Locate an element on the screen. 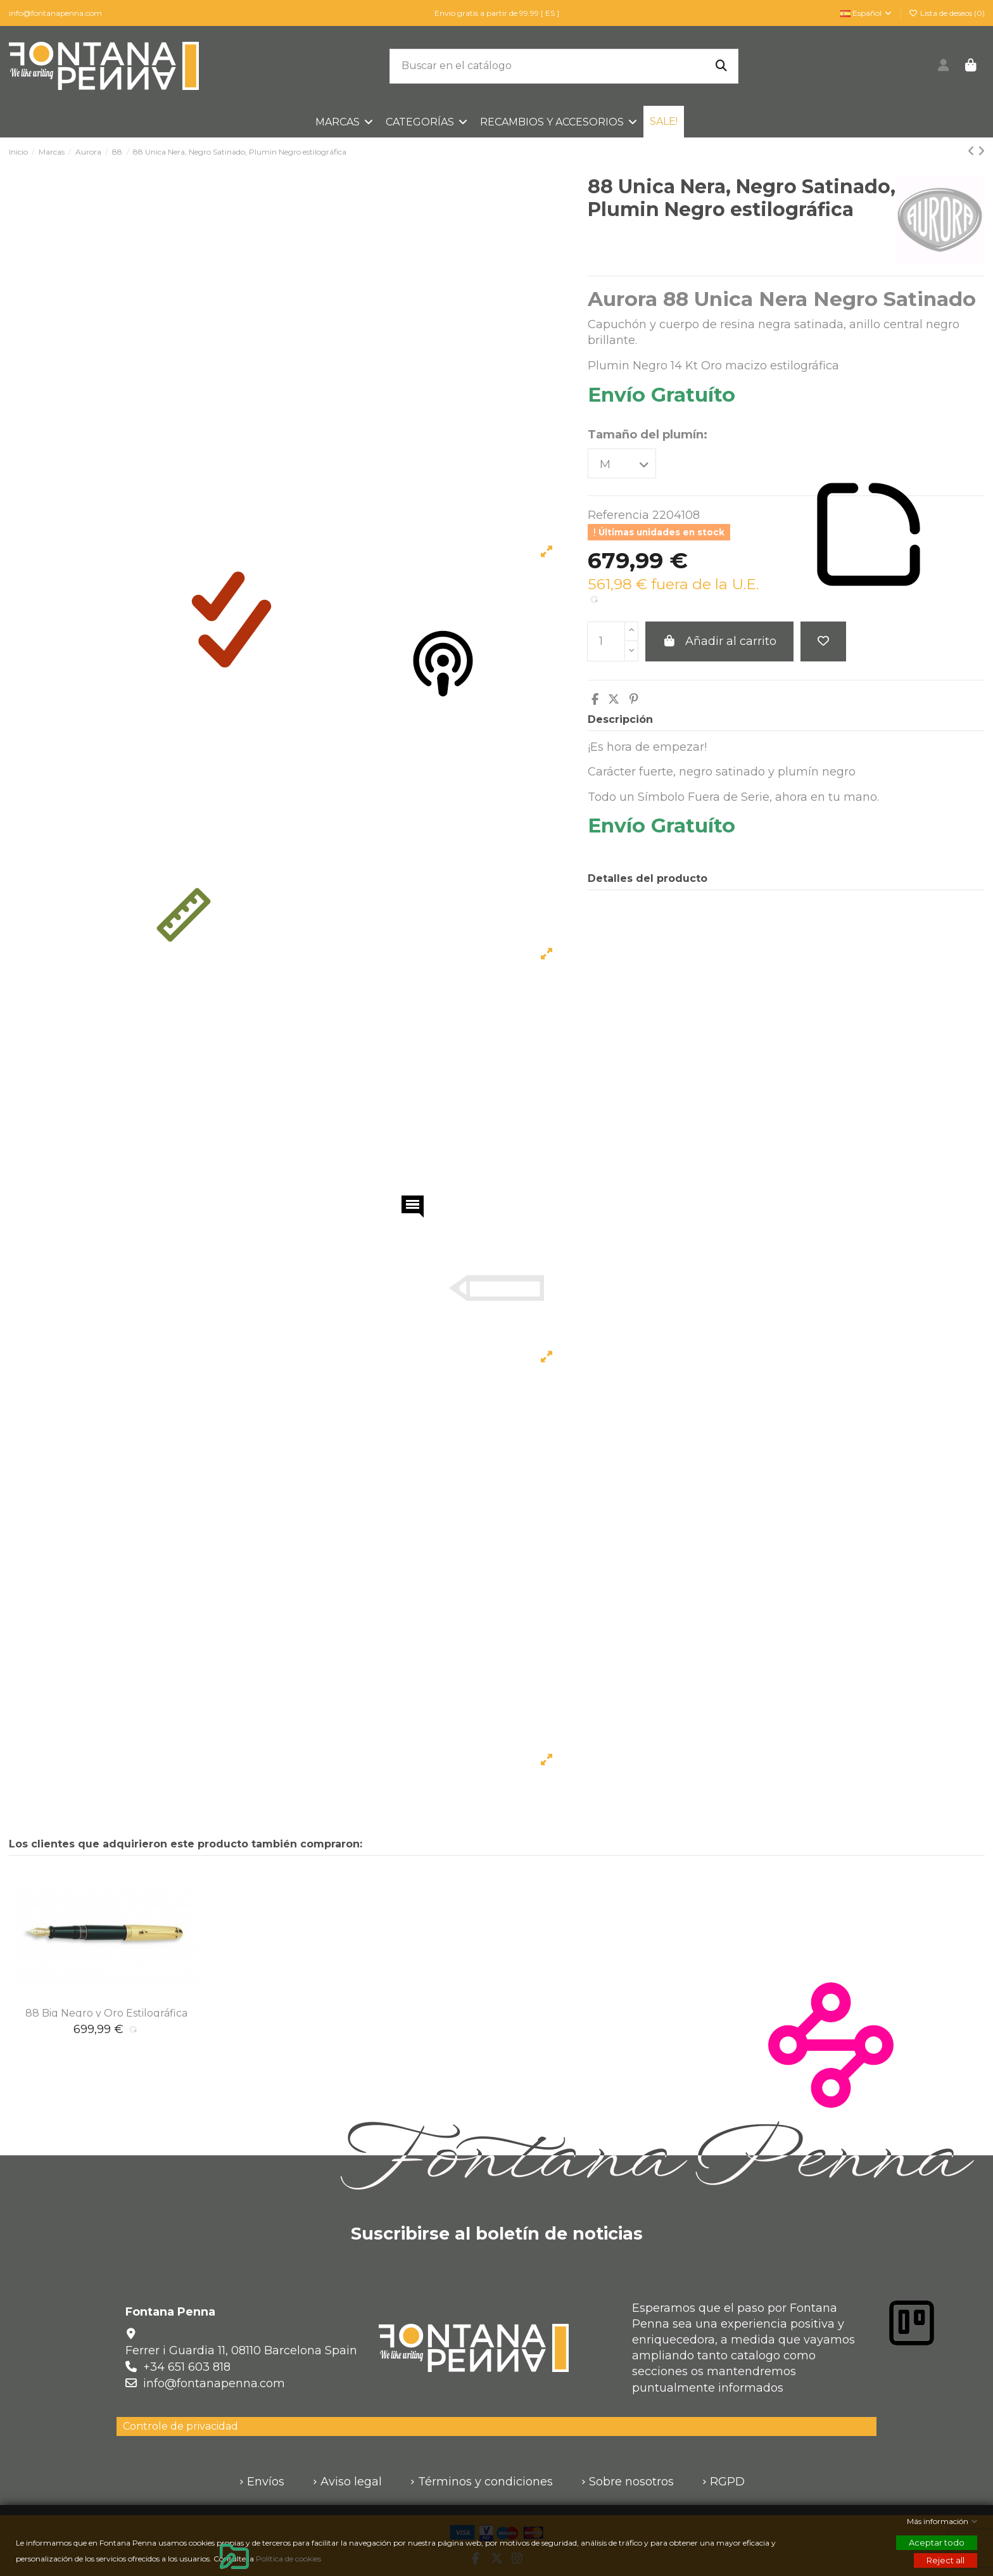  view route waypoints or path nodes is located at coordinates (831, 2045).